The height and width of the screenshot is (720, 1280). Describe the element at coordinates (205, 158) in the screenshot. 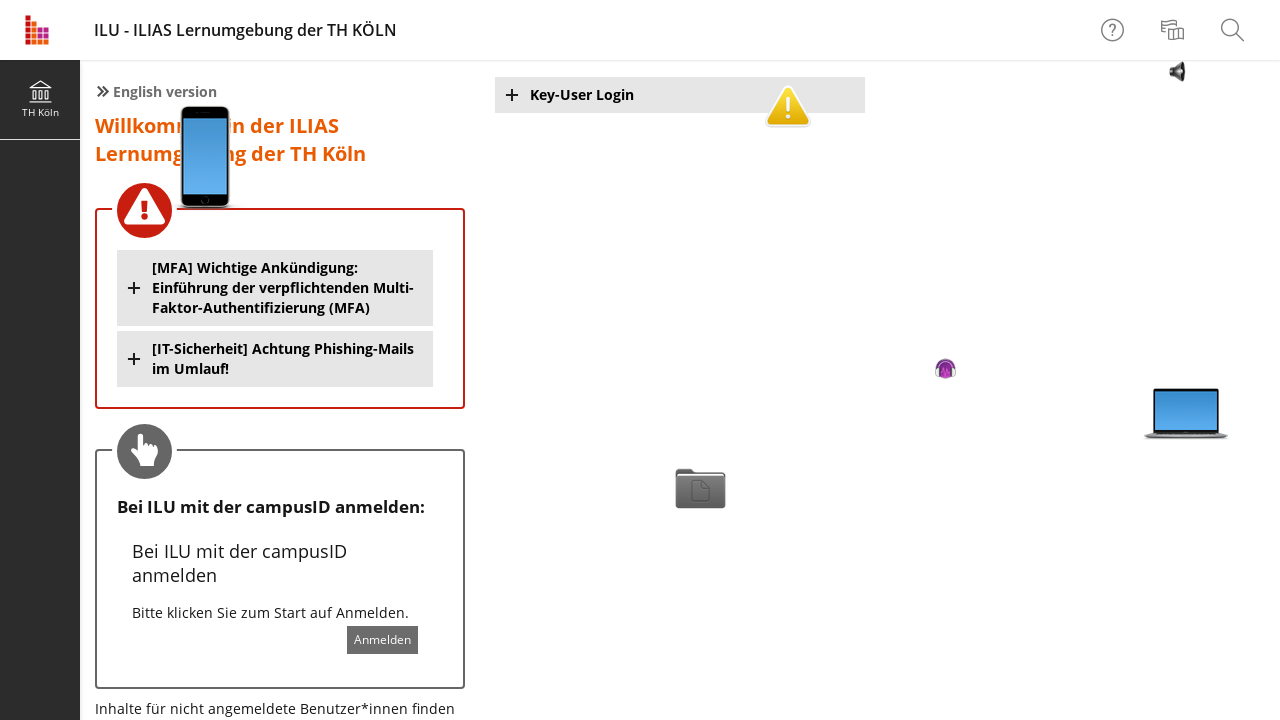

I see `iPhone SE device icon for system identification` at that location.